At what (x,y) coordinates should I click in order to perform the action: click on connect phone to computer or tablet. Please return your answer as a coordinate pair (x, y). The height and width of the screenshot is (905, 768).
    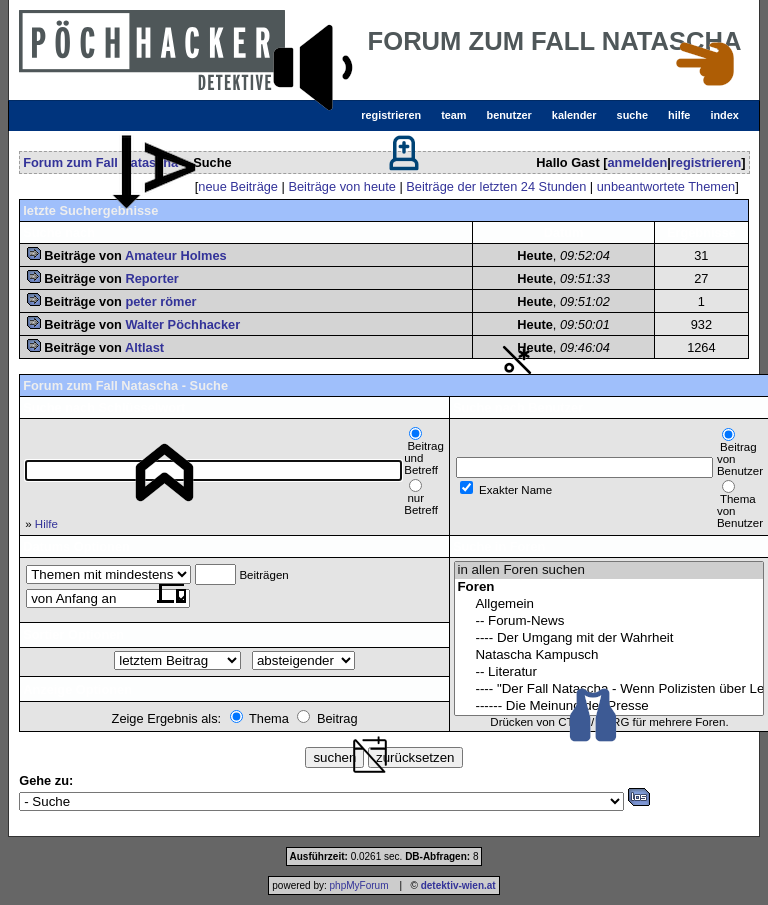
    Looking at the image, I should click on (171, 593).